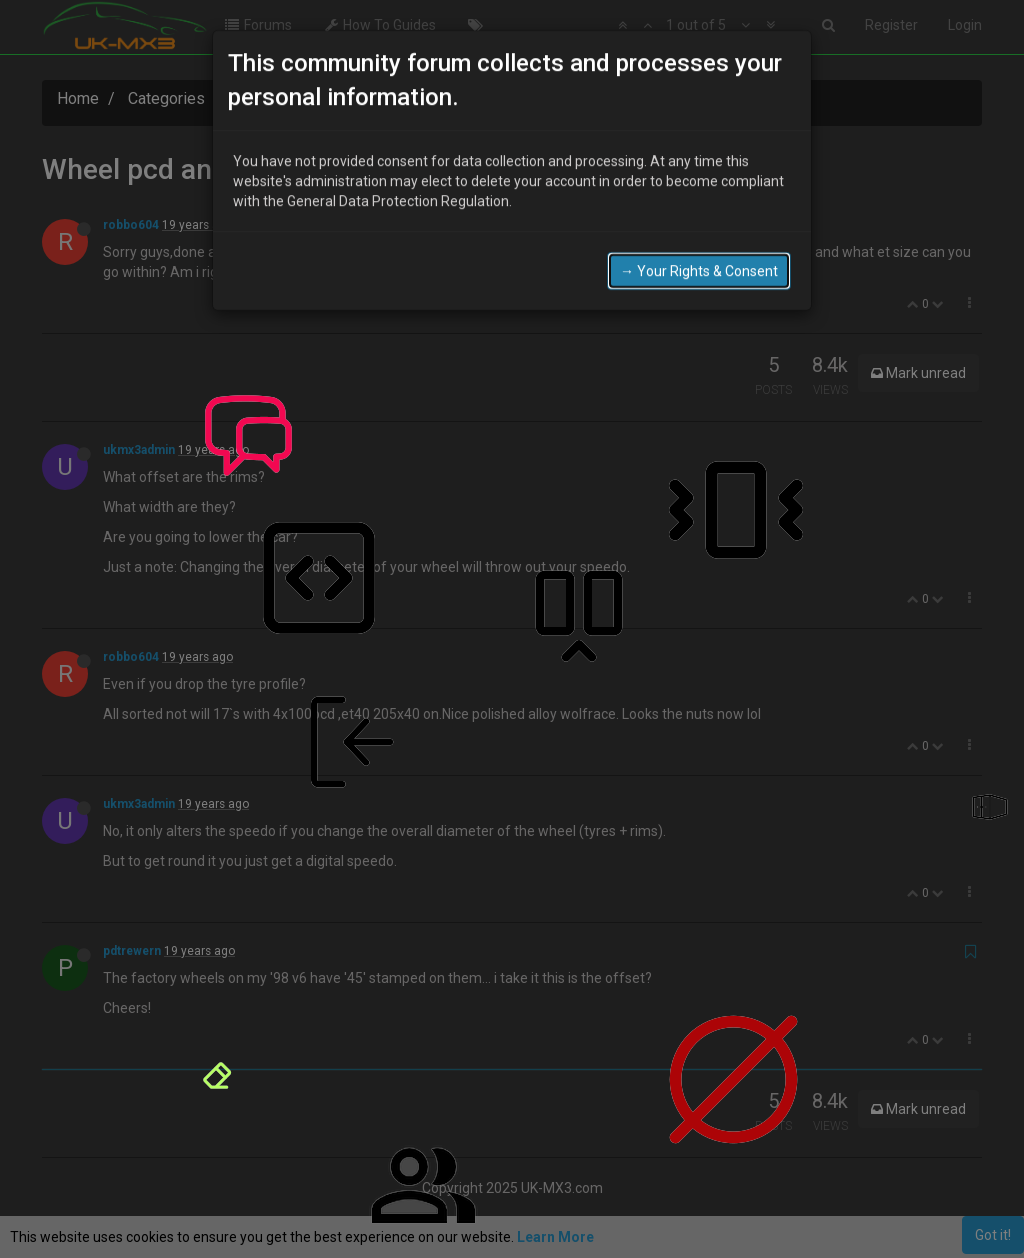  I want to click on toggle phone vibration mode, so click(736, 510).